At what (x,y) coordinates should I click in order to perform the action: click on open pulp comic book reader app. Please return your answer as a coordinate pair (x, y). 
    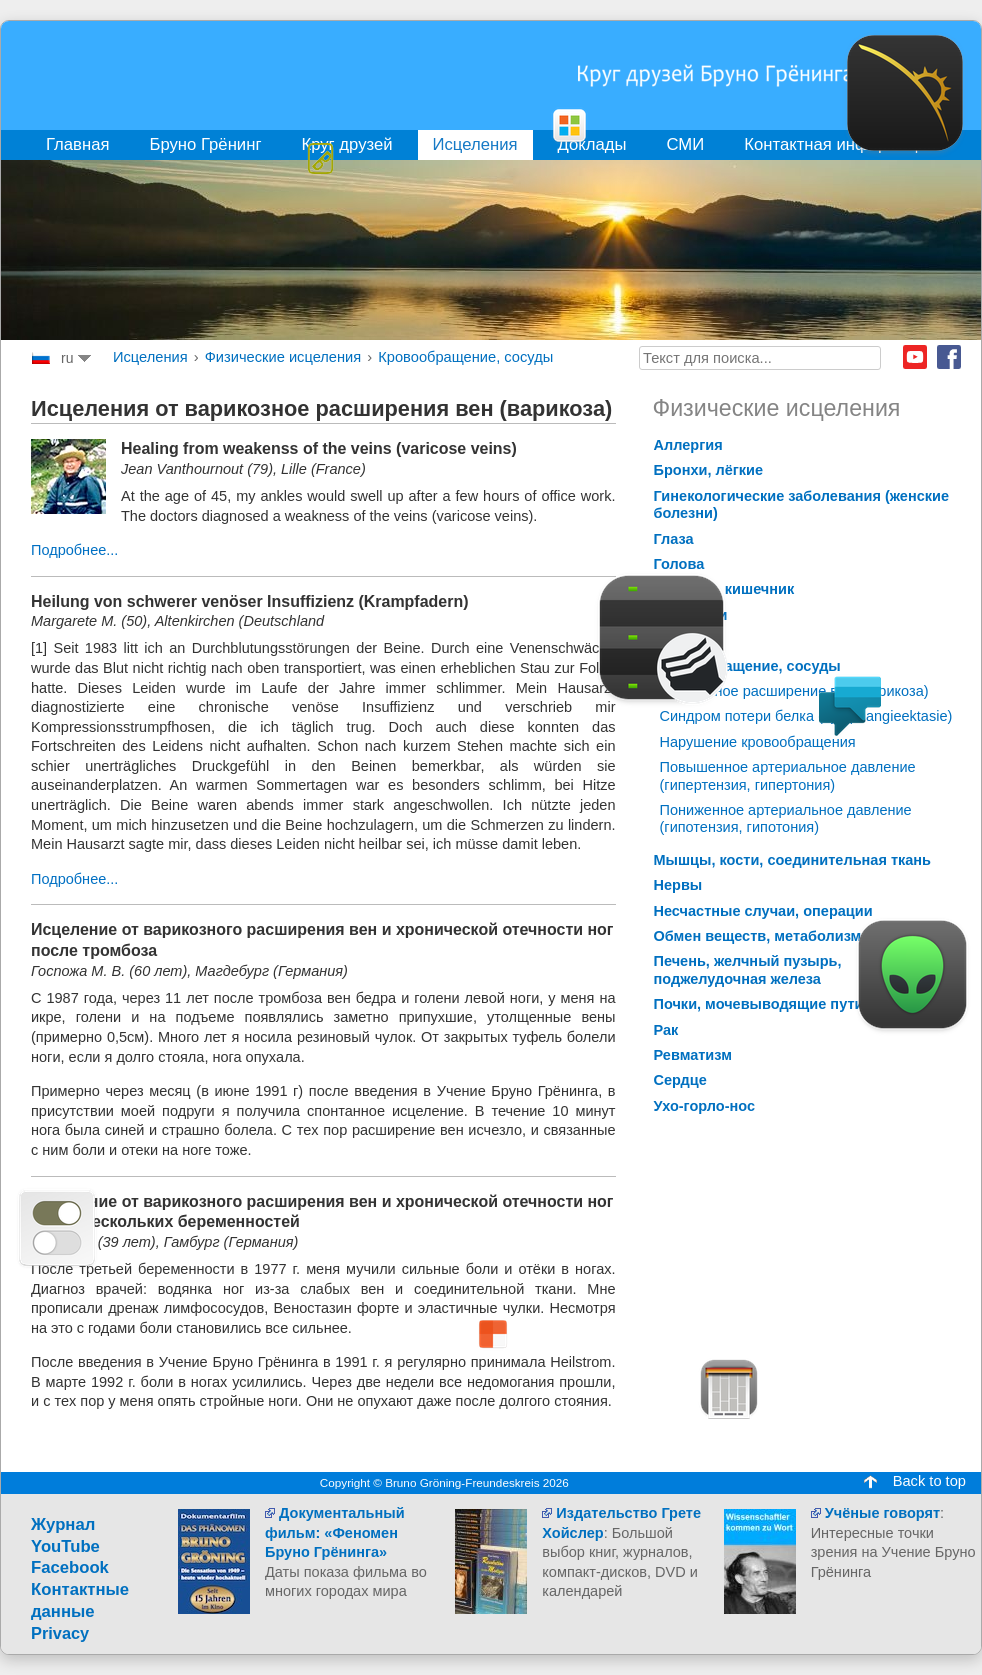
    Looking at the image, I should click on (729, 1388).